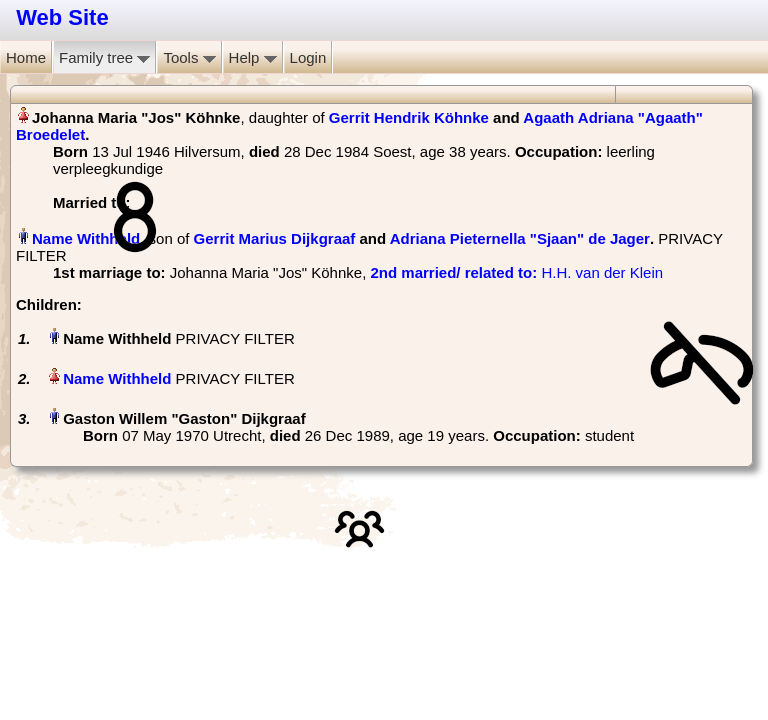 This screenshot has width=768, height=720. Describe the element at coordinates (135, 217) in the screenshot. I see `indicates the number eight in a list or sequence` at that location.